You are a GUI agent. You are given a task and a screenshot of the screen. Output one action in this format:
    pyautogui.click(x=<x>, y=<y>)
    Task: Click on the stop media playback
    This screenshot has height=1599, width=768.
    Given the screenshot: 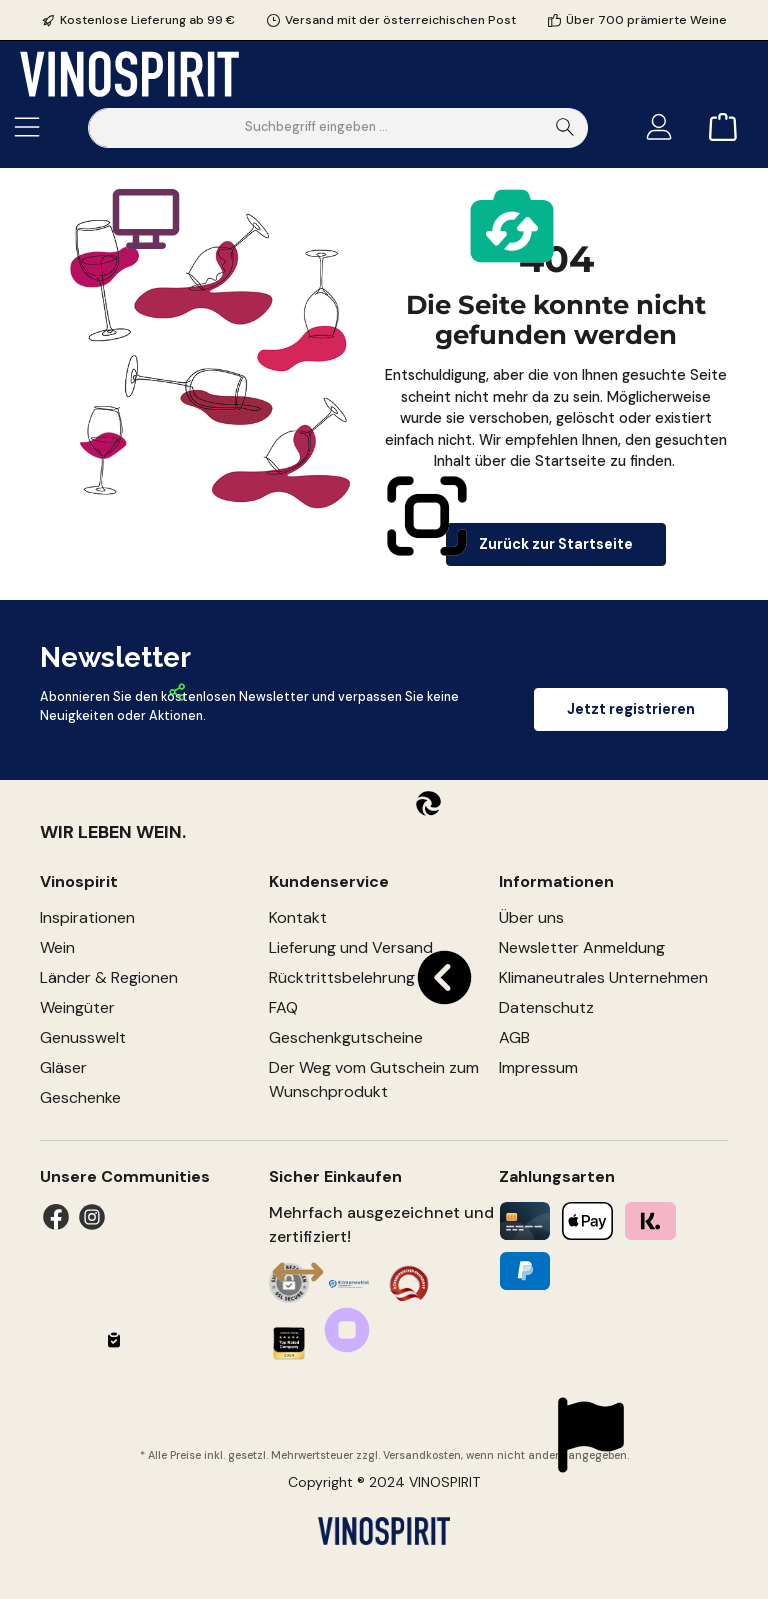 What is the action you would take?
    pyautogui.click(x=347, y=1330)
    